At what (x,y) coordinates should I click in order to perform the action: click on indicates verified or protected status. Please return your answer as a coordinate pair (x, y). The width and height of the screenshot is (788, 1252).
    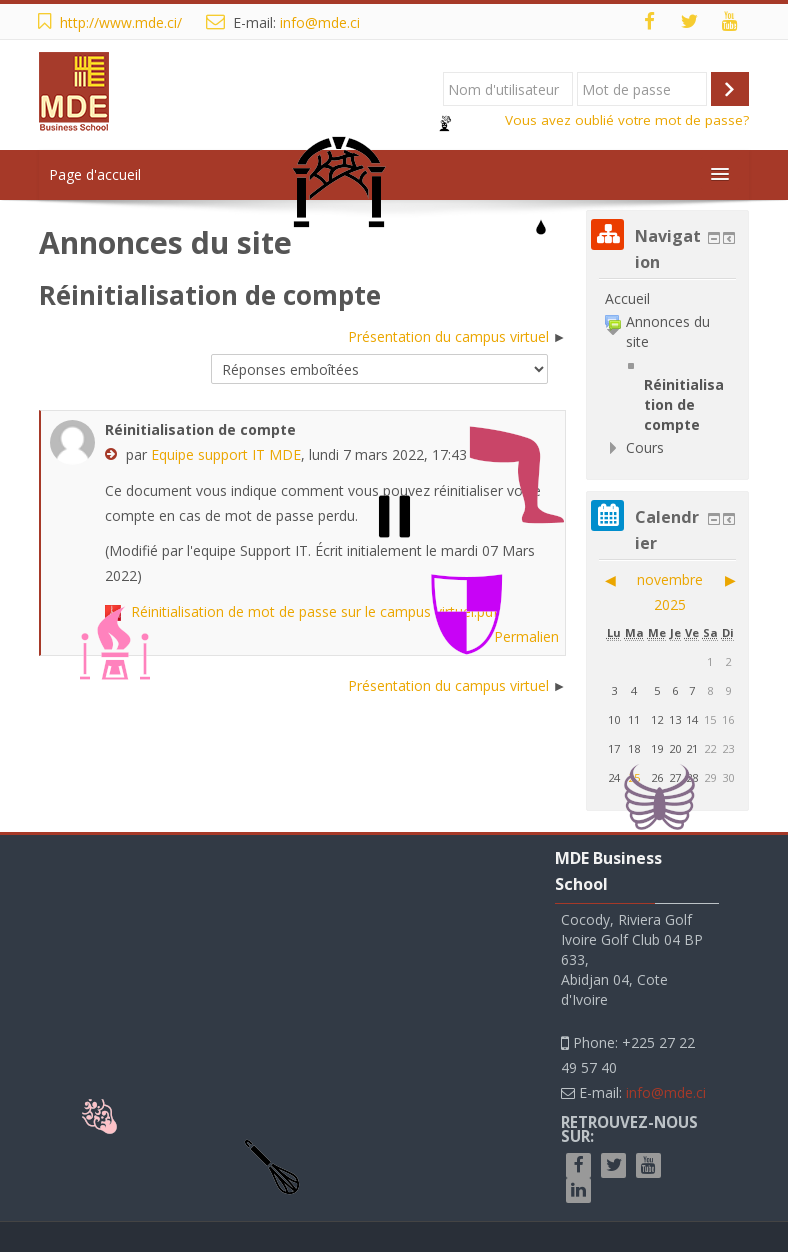
    Looking at the image, I should click on (466, 614).